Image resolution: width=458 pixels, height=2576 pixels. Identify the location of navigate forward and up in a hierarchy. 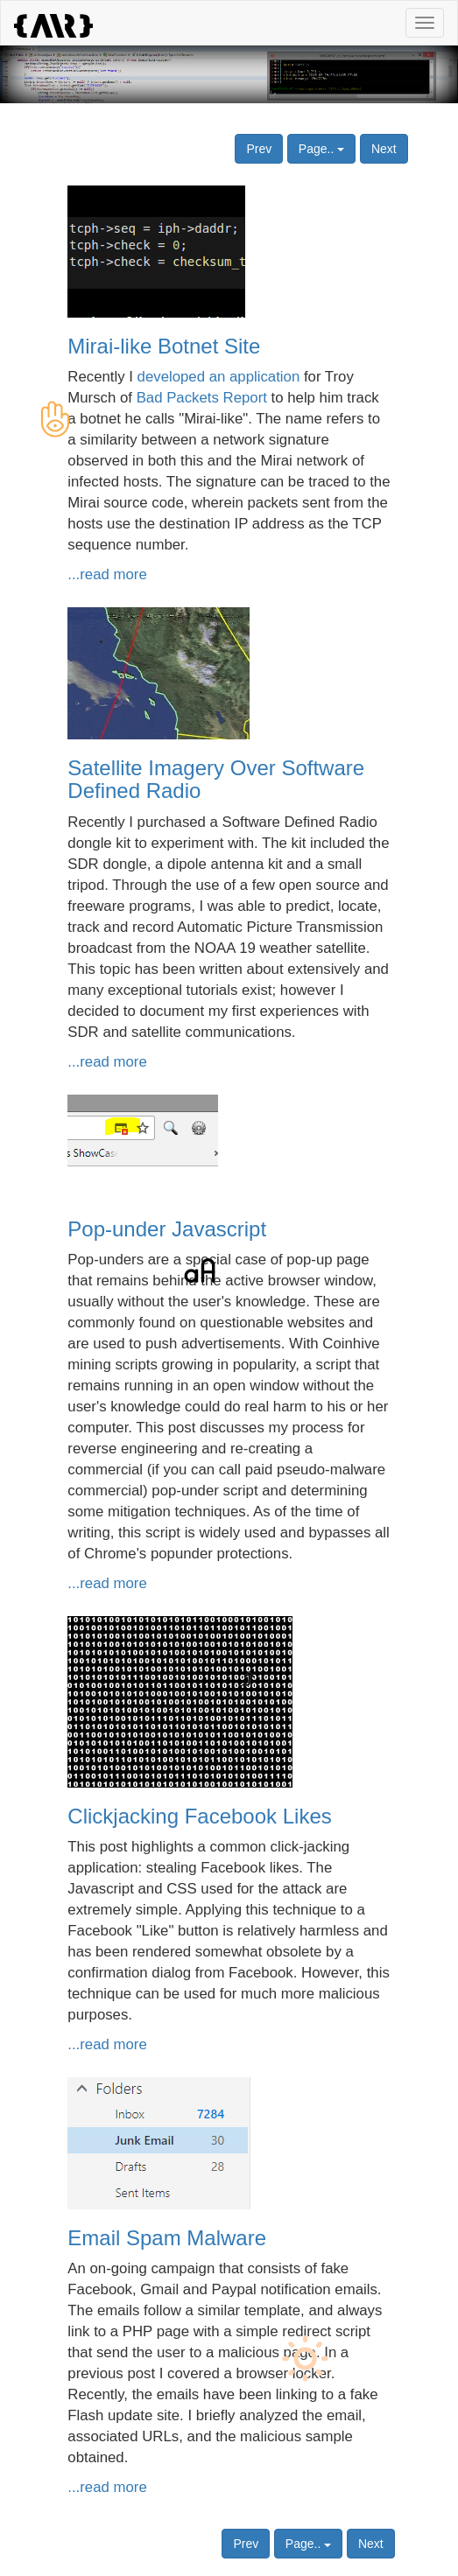
(248, 1679).